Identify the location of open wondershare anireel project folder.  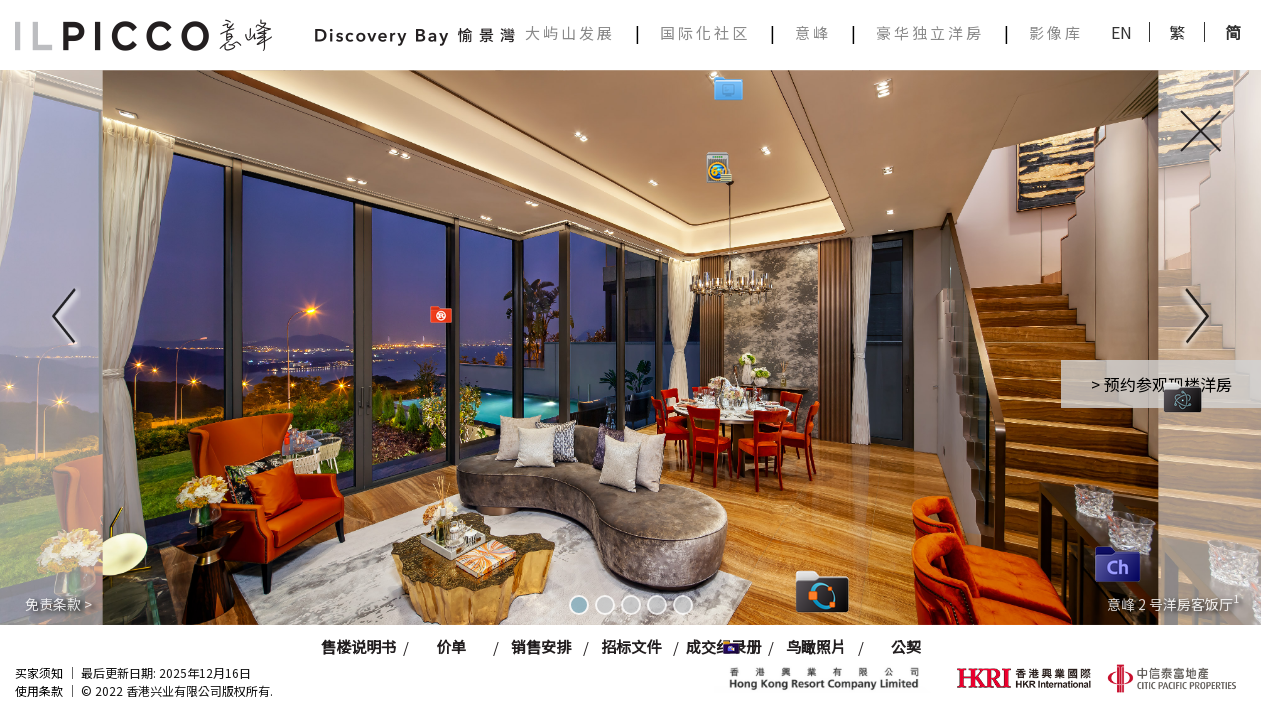
(731, 648).